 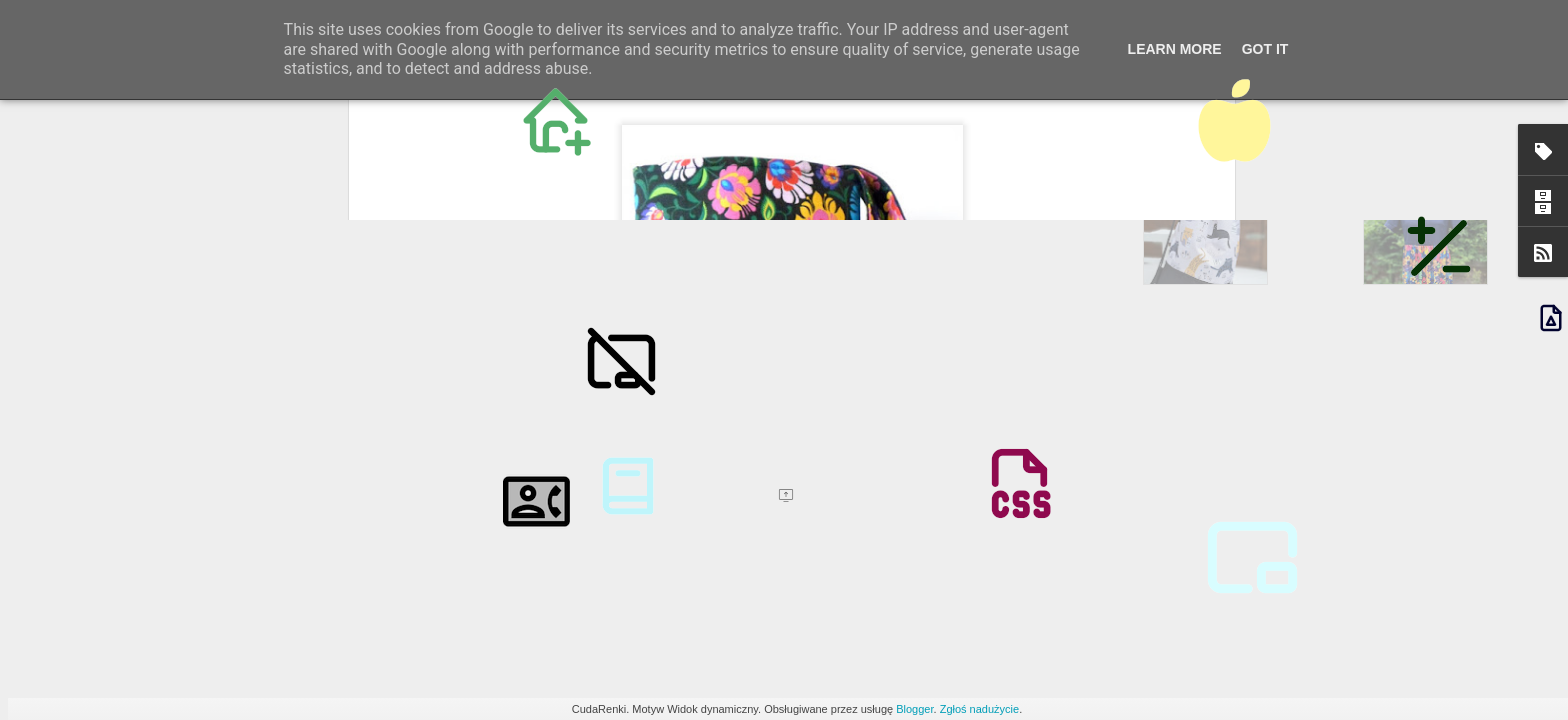 What do you see at coordinates (1019, 483) in the screenshot?
I see `indicates a CSS stylesheet file` at bounding box center [1019, 483].